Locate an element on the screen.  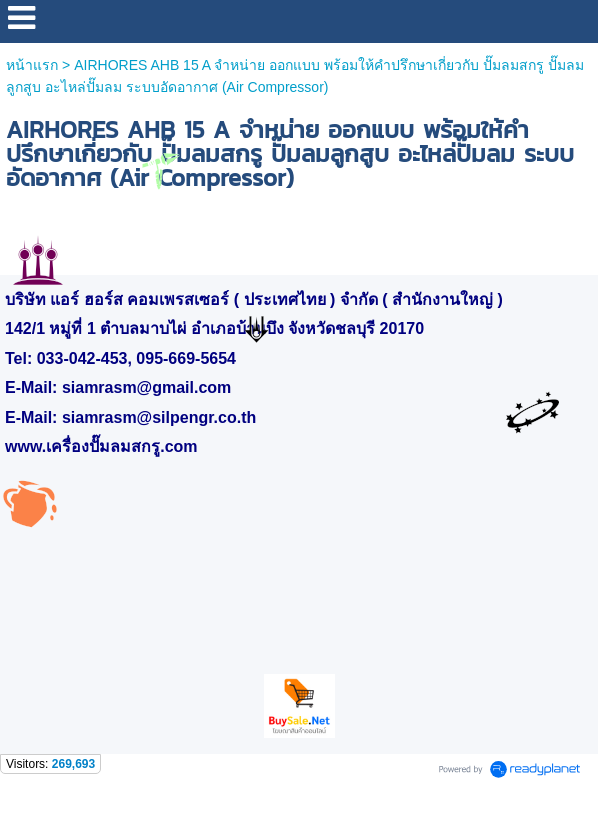
indicates falling rock hazard or danger zone is located at coordinates (256, 329).